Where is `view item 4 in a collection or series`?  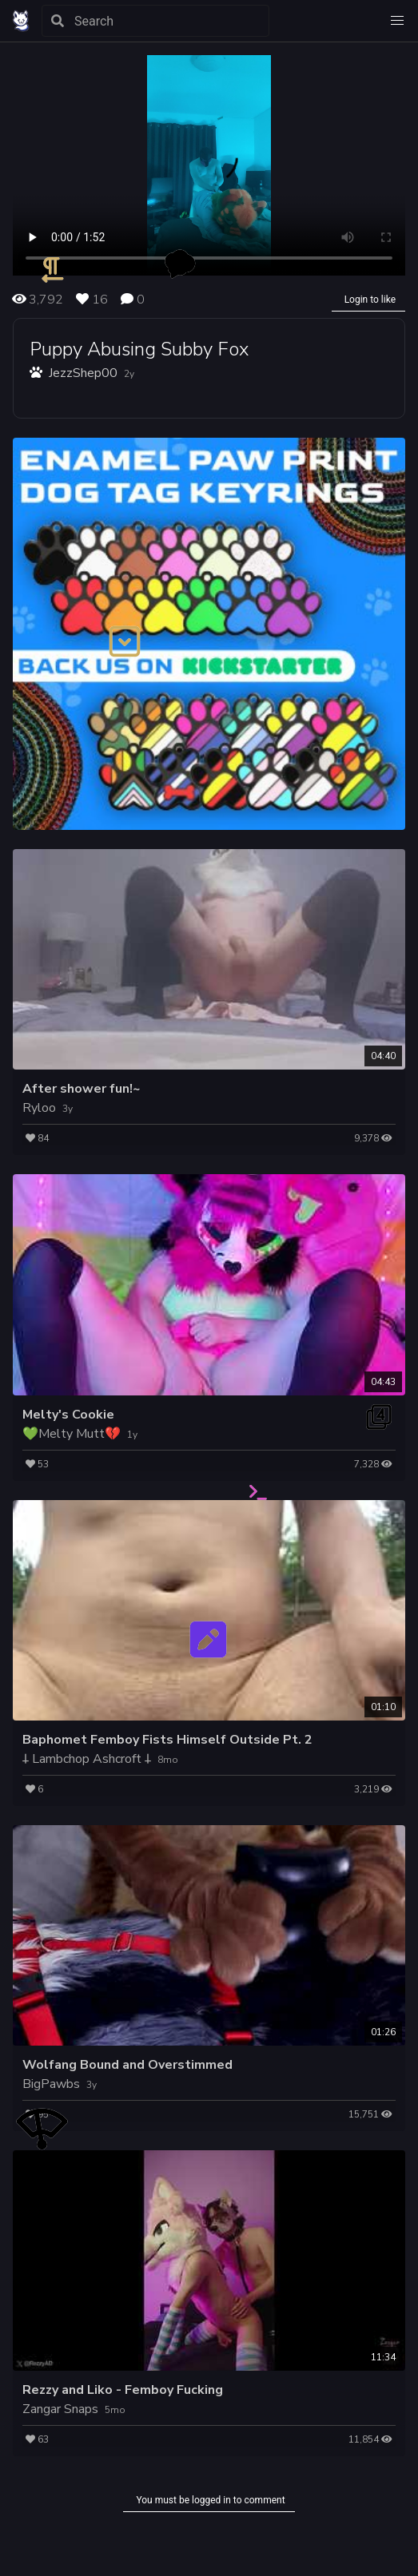 view item 4 in a collection or series is located at coordinates (379, 1417).